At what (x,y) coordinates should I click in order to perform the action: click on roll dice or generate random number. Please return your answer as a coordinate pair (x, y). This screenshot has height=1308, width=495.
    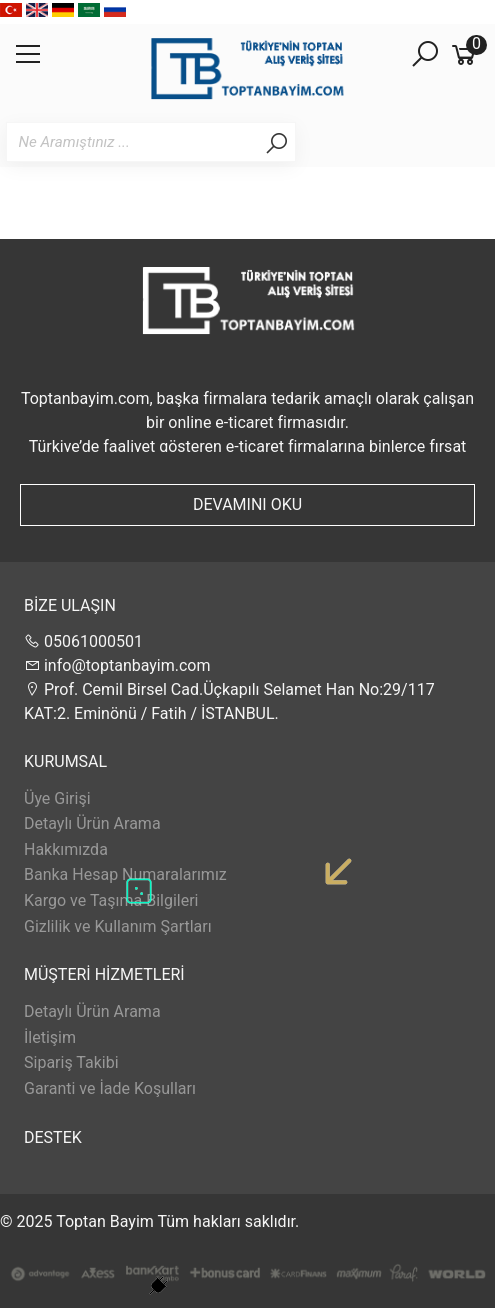
    Looking at the image, I should click on (139, 891).